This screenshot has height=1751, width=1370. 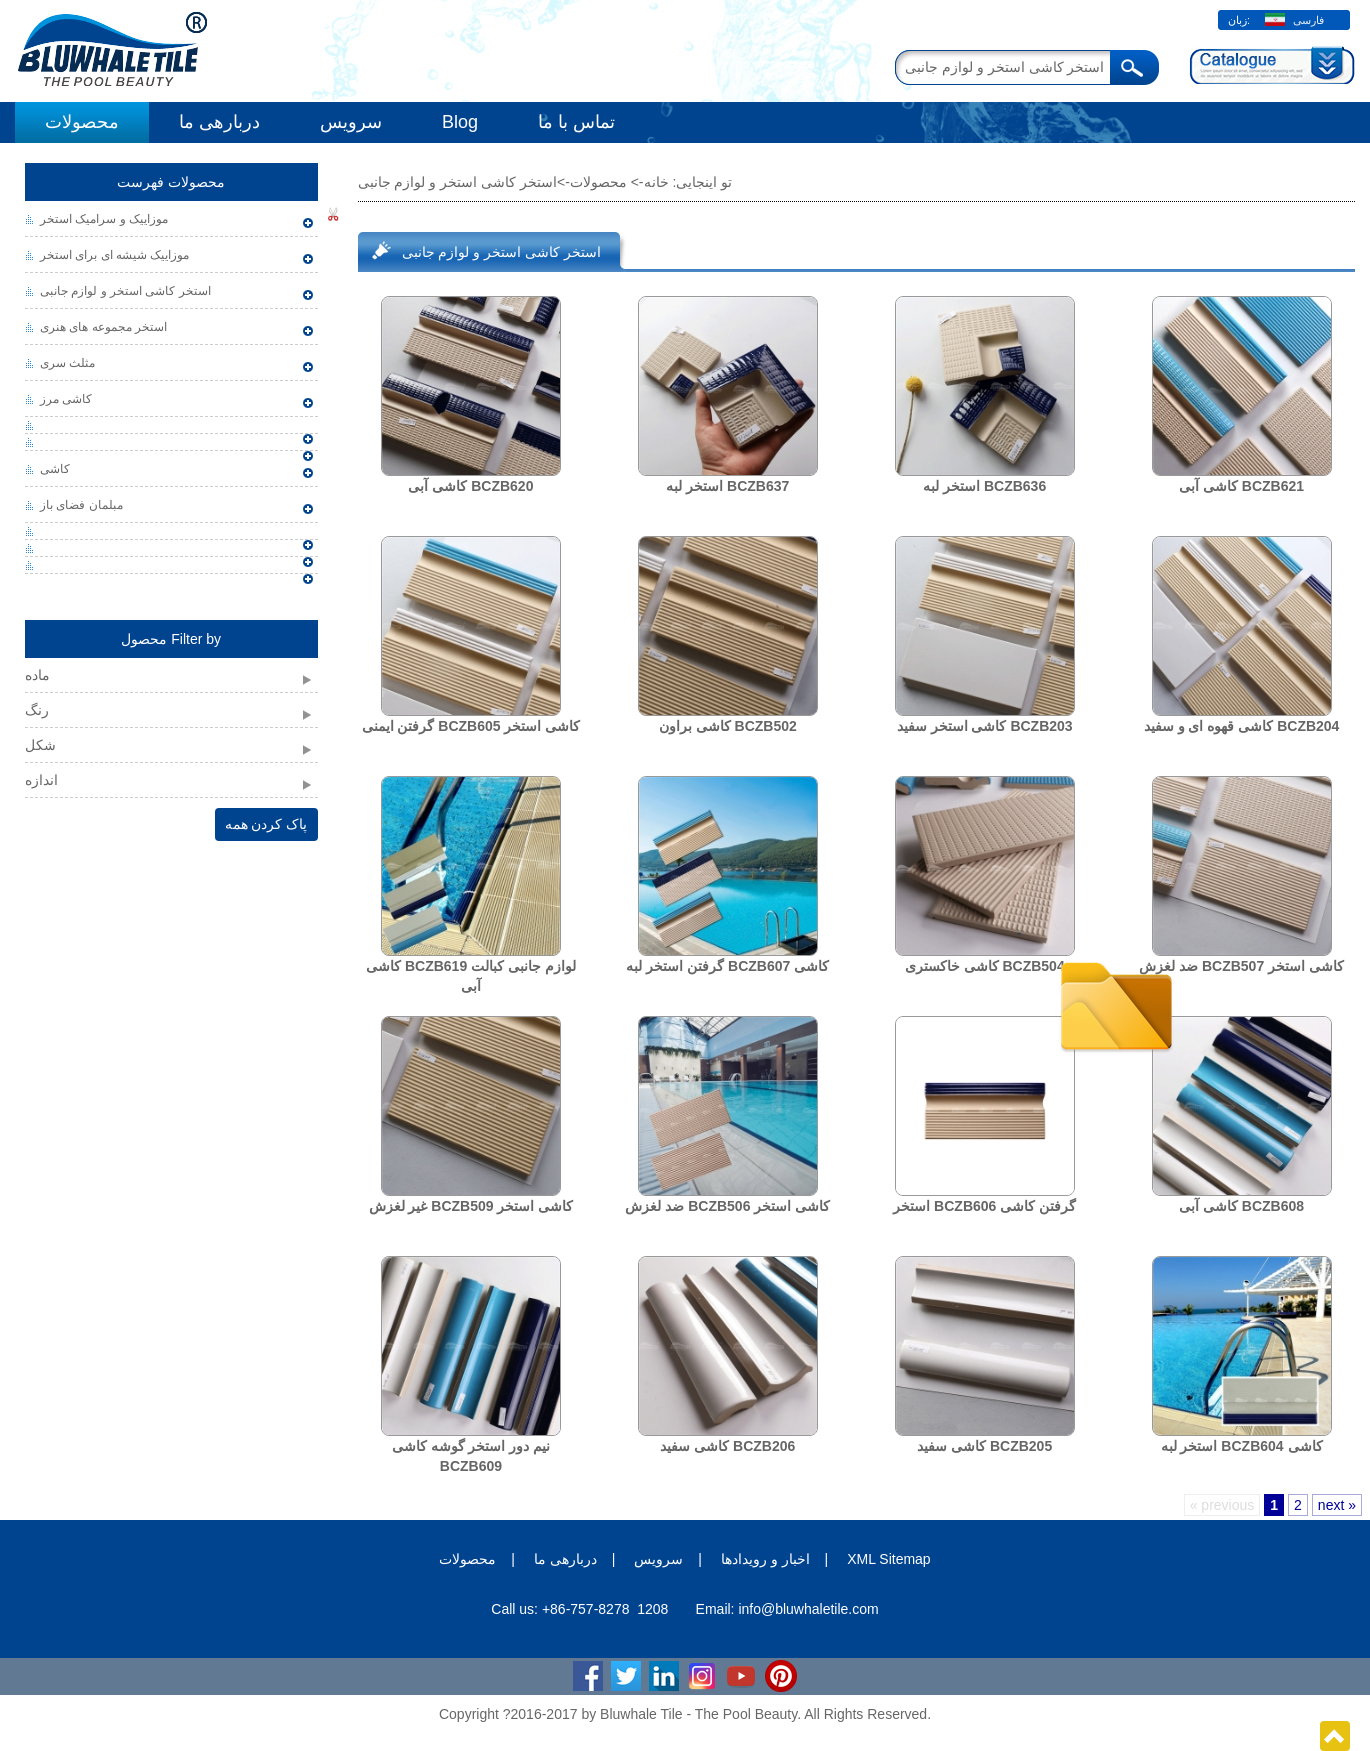 I want to click on cut selected content to clipboard, so click(x=333, y=214).